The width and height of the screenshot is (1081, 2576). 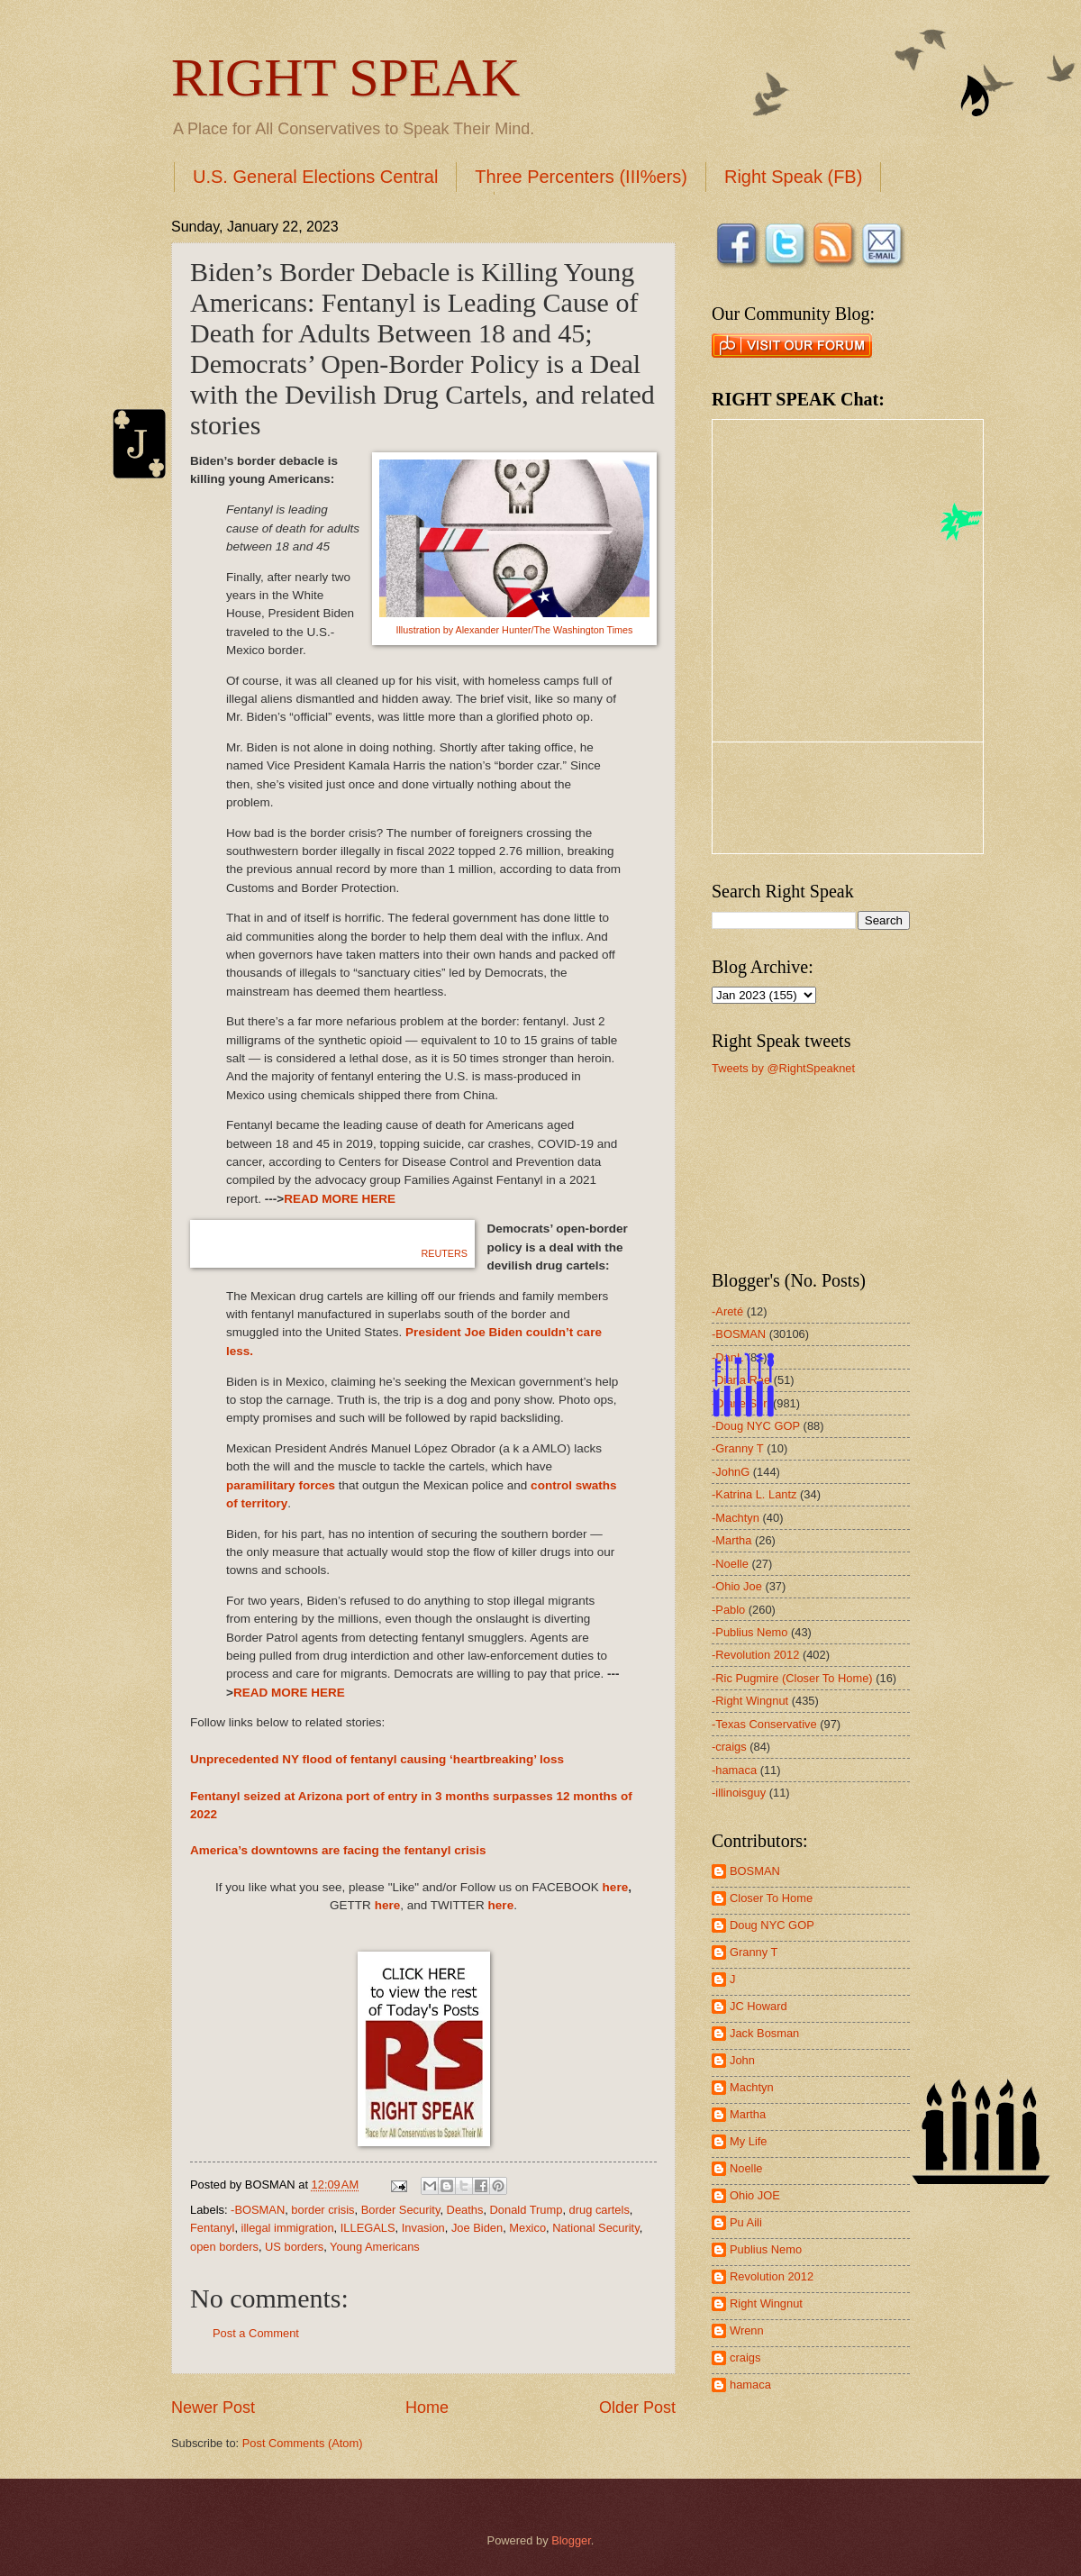 I want to click on toggle light or illumination in-game, so click(x=974, y=96).